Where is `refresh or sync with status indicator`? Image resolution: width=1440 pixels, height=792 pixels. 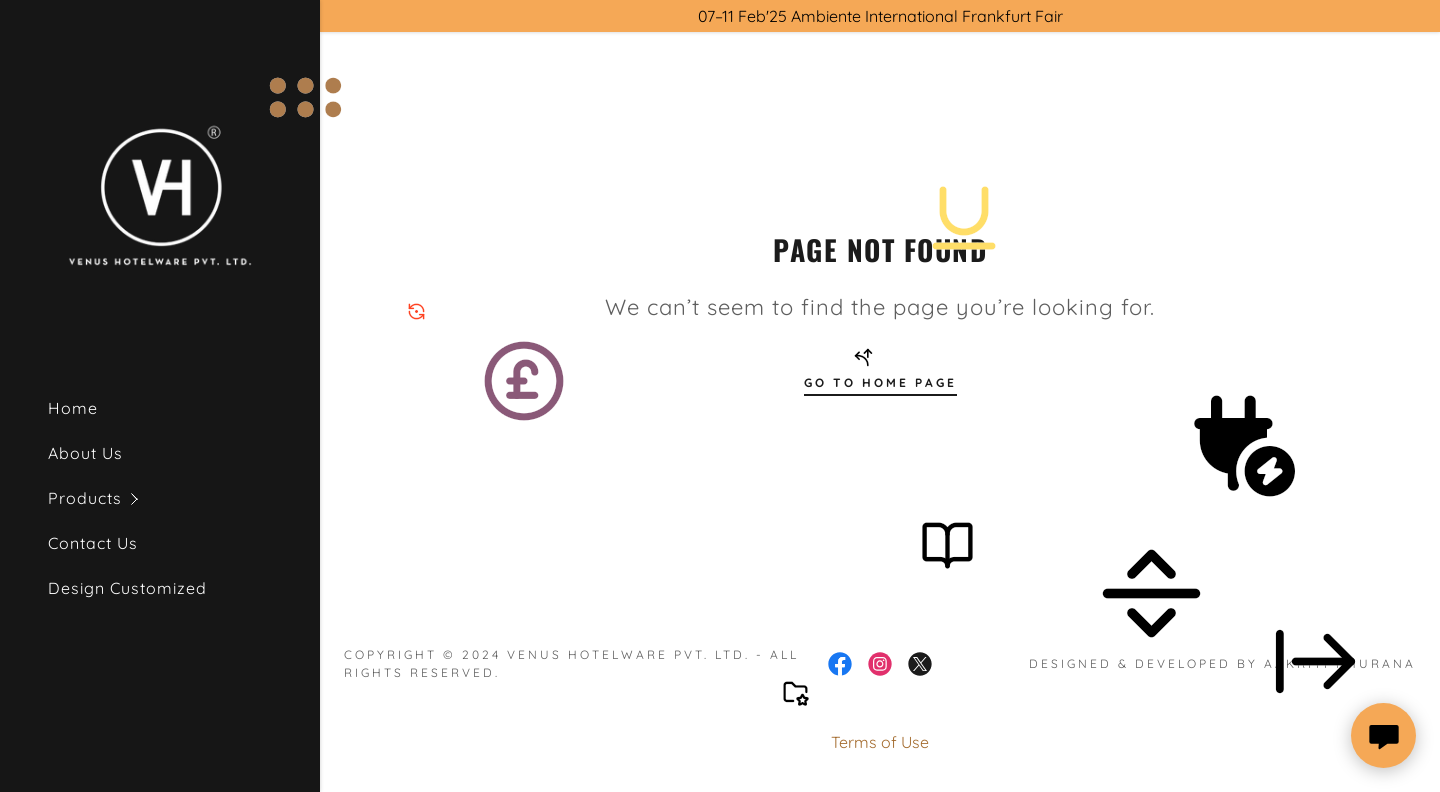
refresh or sync with status indicator is located at coordinates (416, 311).